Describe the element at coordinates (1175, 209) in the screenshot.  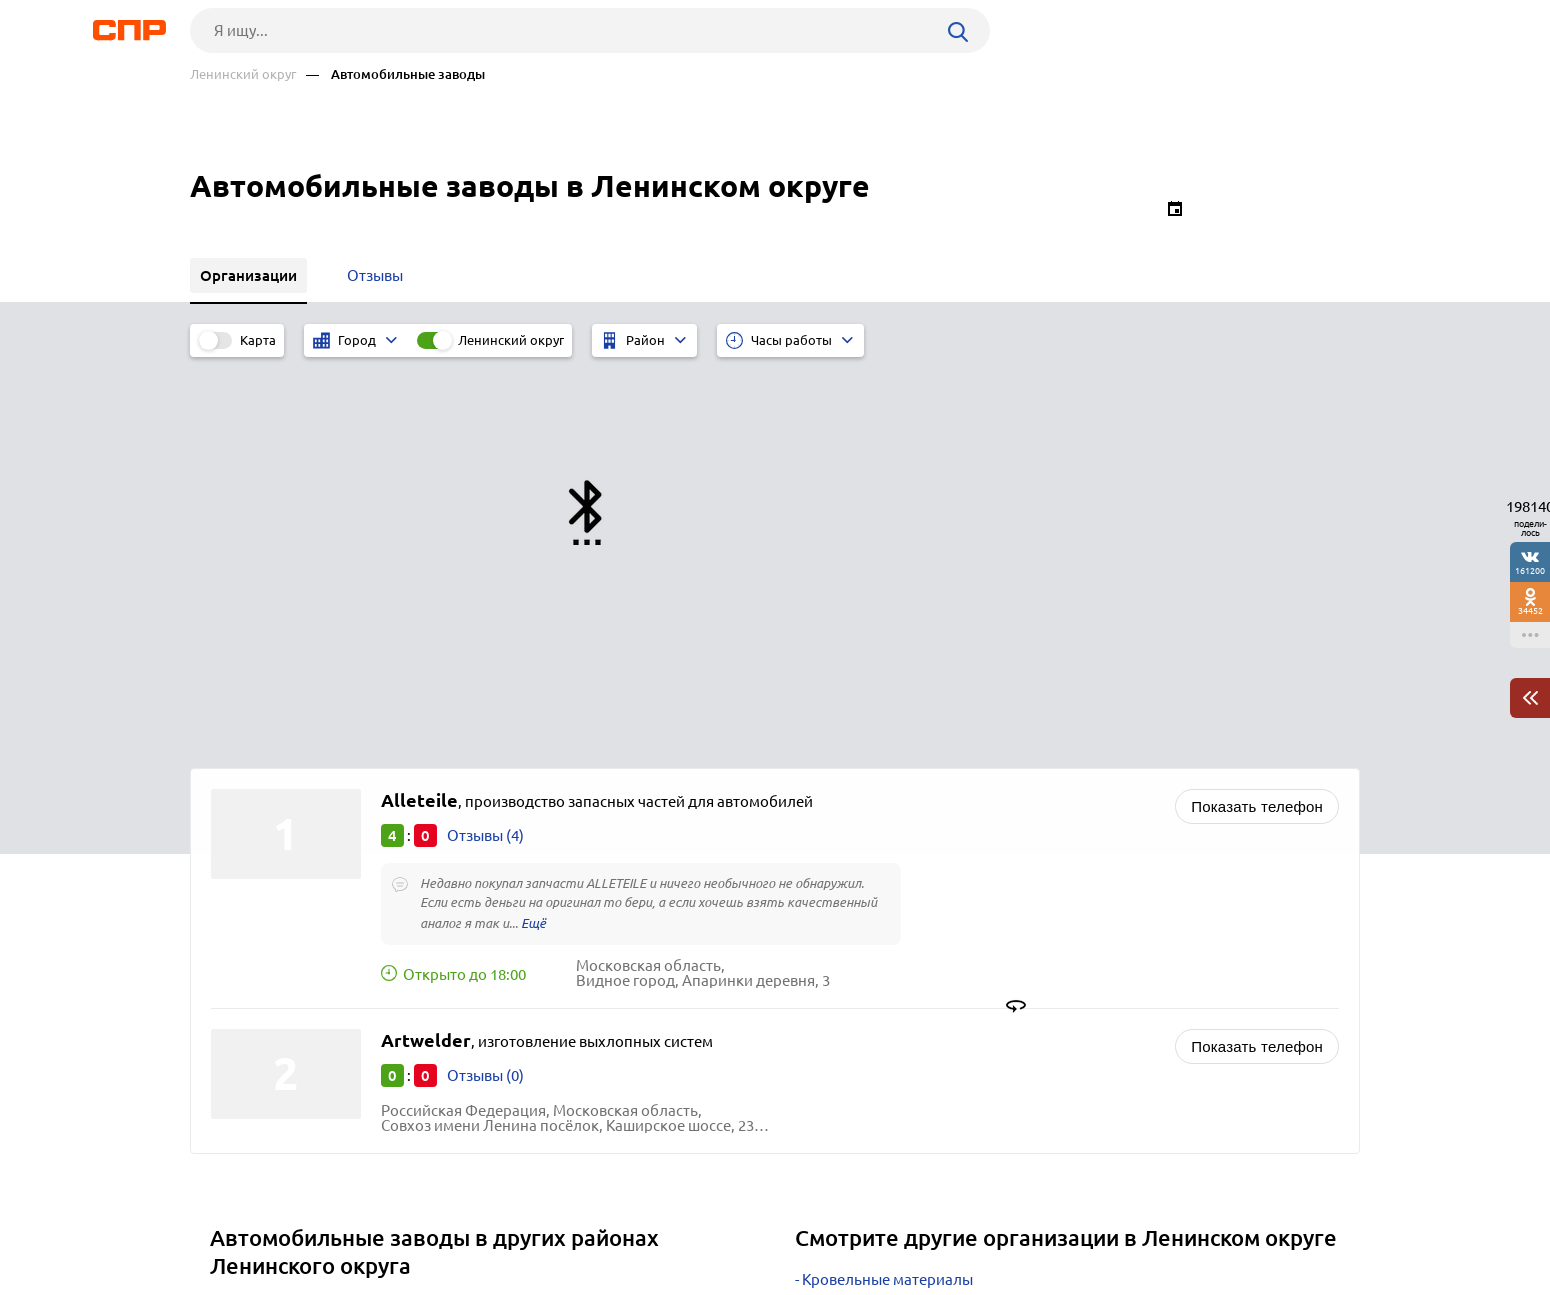
I see `add an event to your calendar` at that location.